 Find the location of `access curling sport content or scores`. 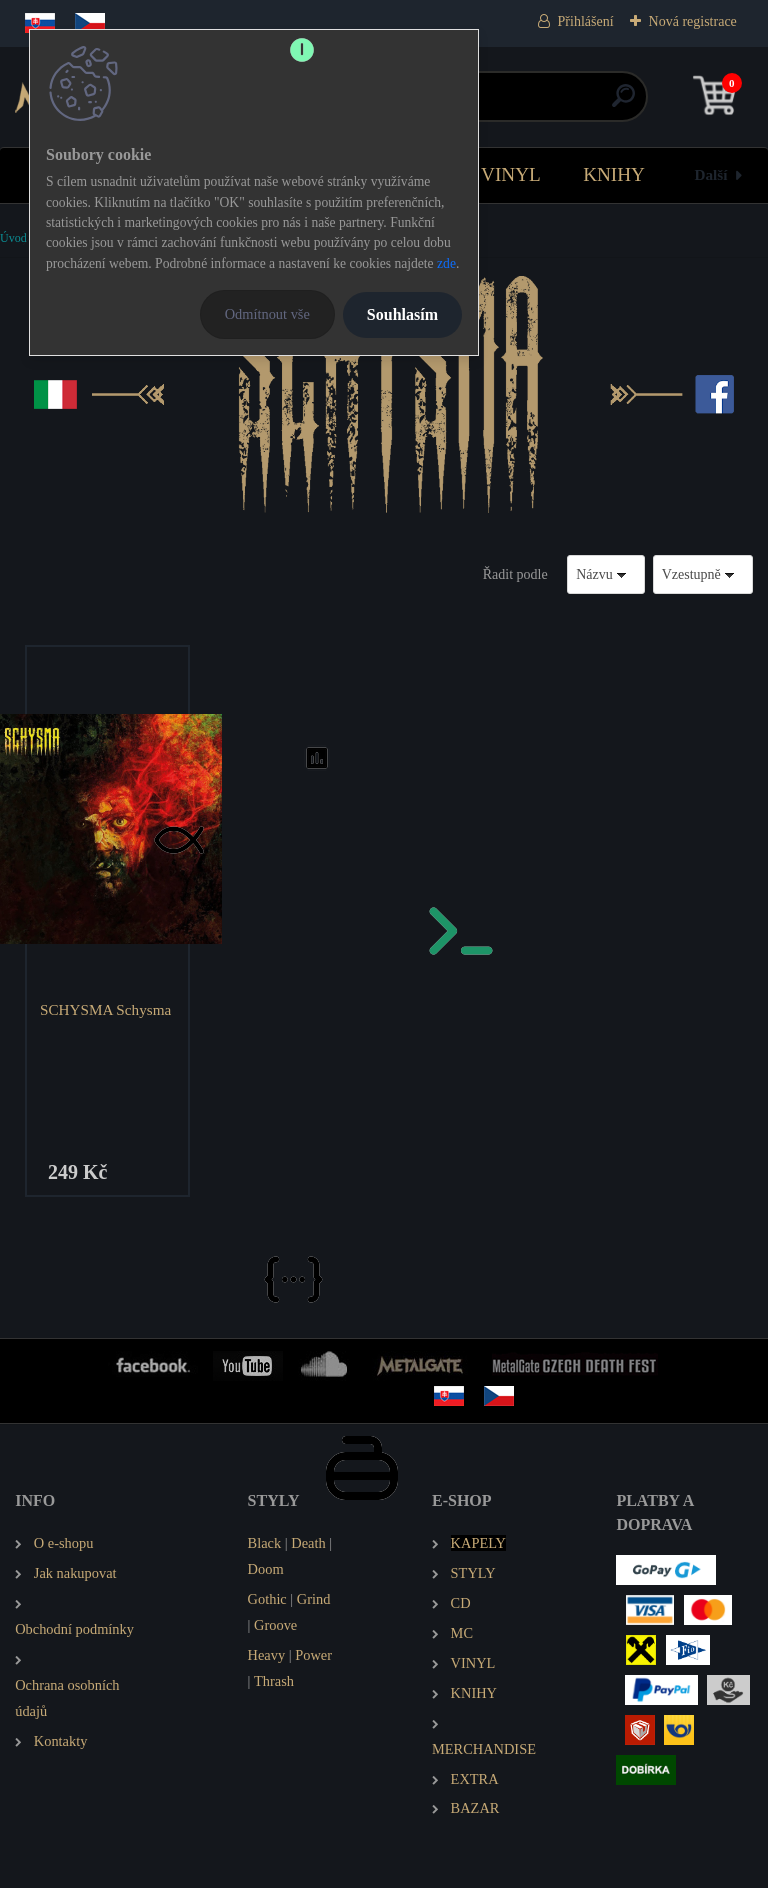

access curling sport content or scores is located at coordinates (362, 1468).